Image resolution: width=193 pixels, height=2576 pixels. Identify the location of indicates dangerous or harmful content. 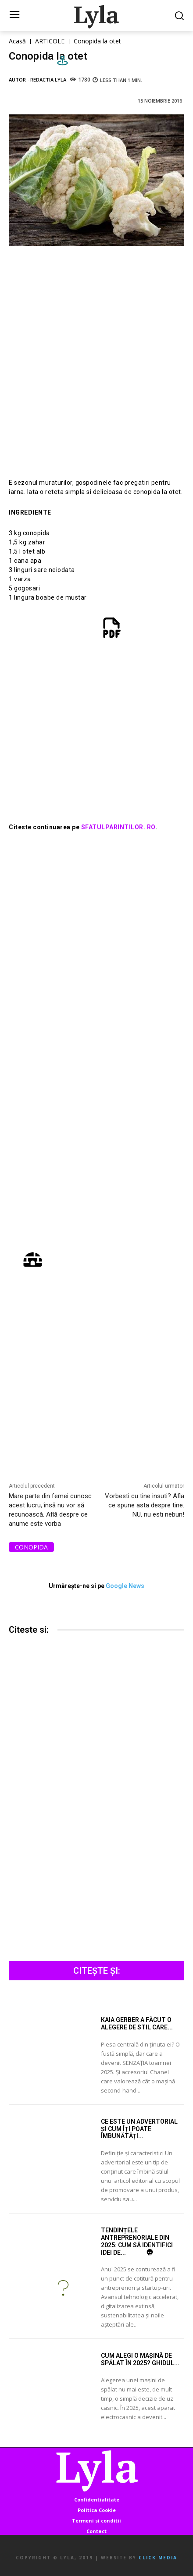
(150, 2252).